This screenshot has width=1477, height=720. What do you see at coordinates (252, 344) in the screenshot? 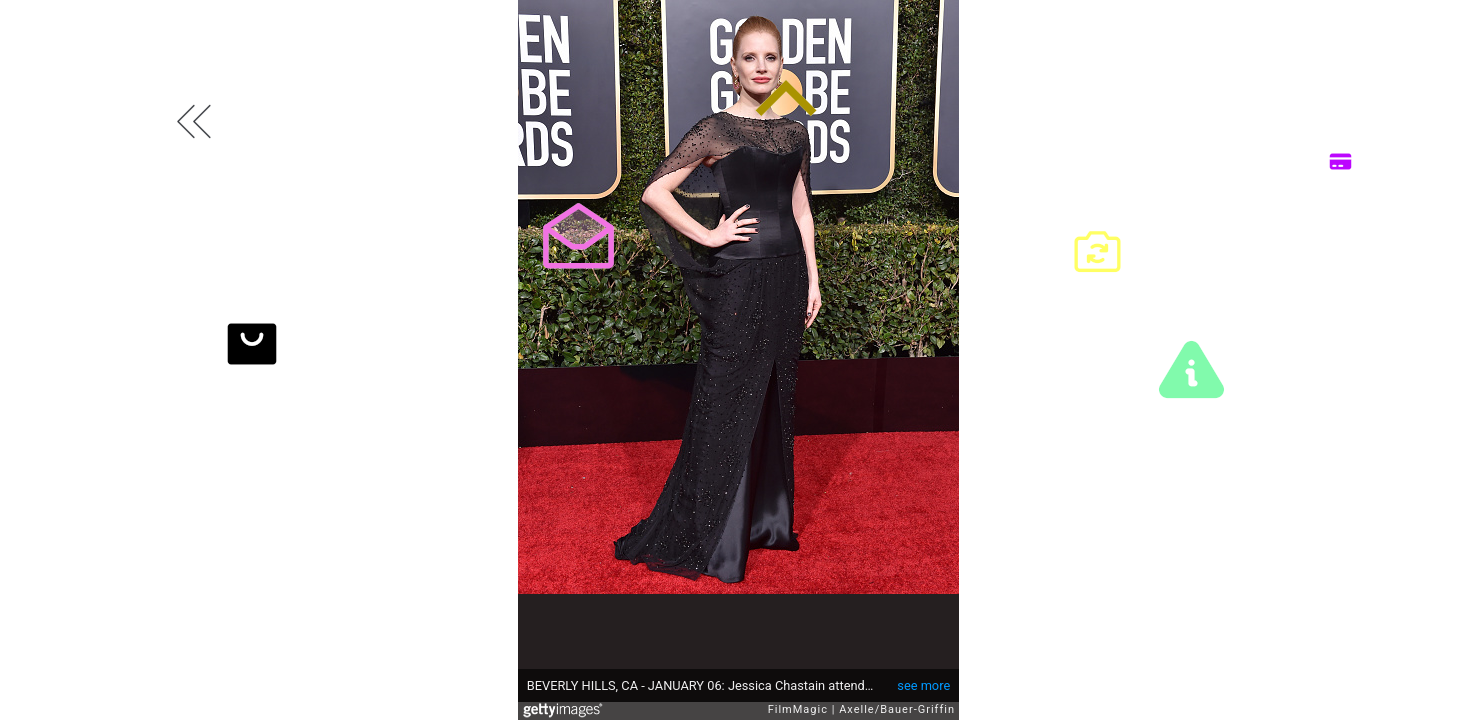
I see `view your shopping bag` at bounding box center [252, 344].